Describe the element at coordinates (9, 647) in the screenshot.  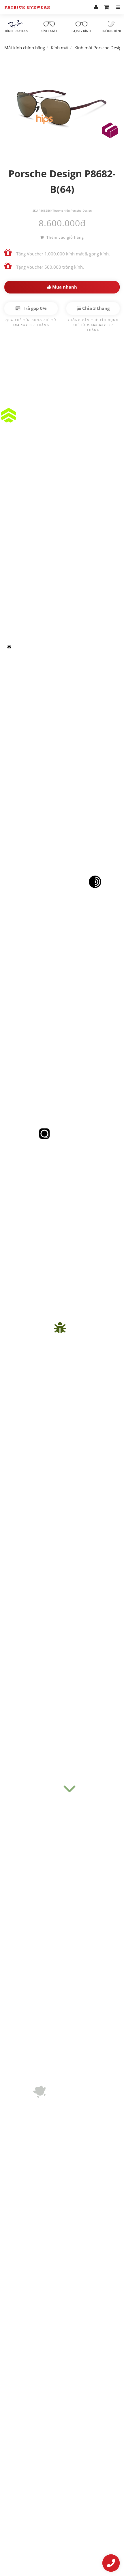
I see `open your inbox` at that location.